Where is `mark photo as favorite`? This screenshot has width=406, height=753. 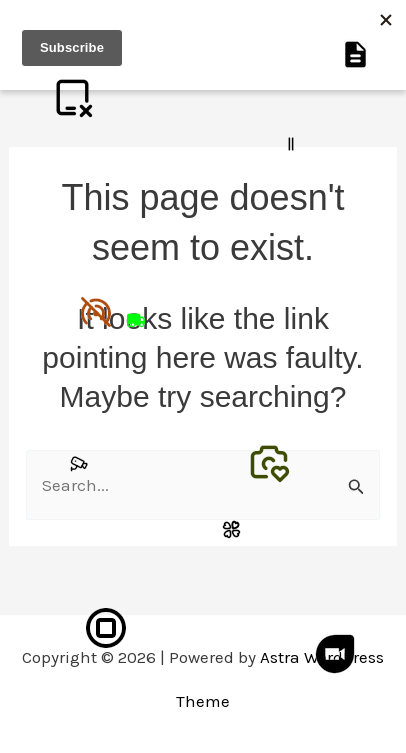
mark photo as favorite is located at coordinates (269, 462).